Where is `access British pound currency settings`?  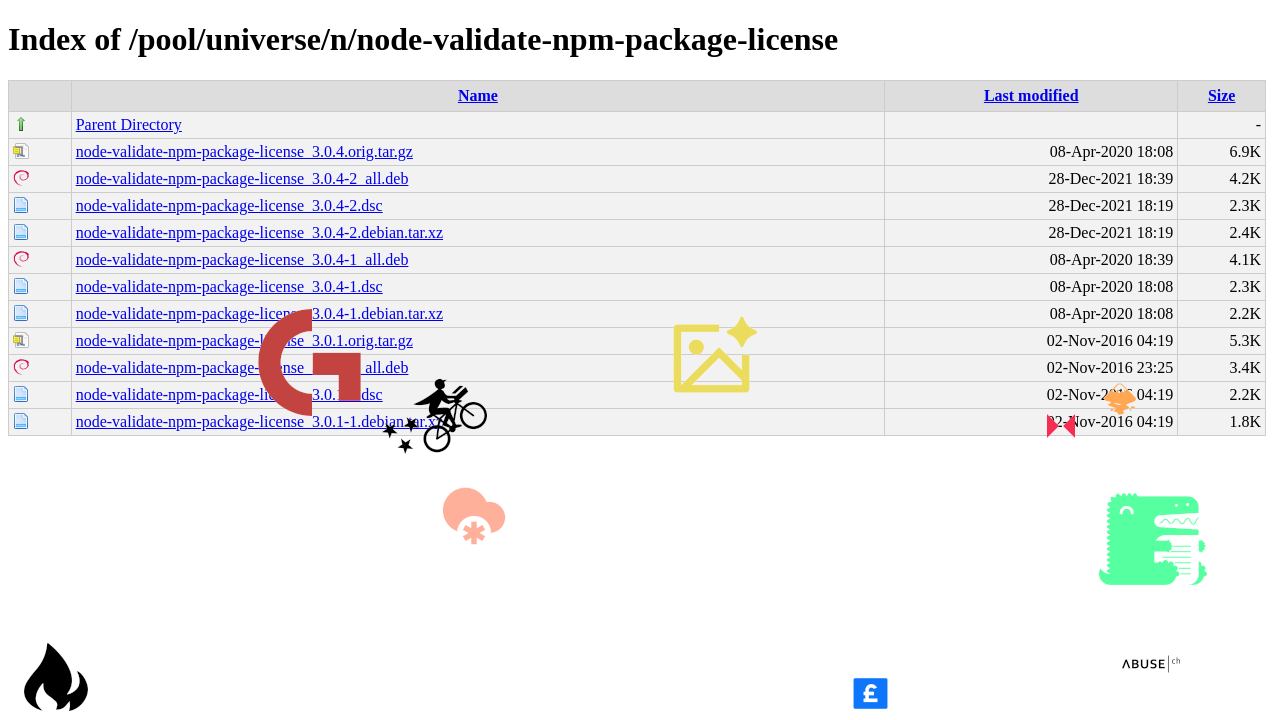
access British pound currency settings is located at coordinates (870, 693).